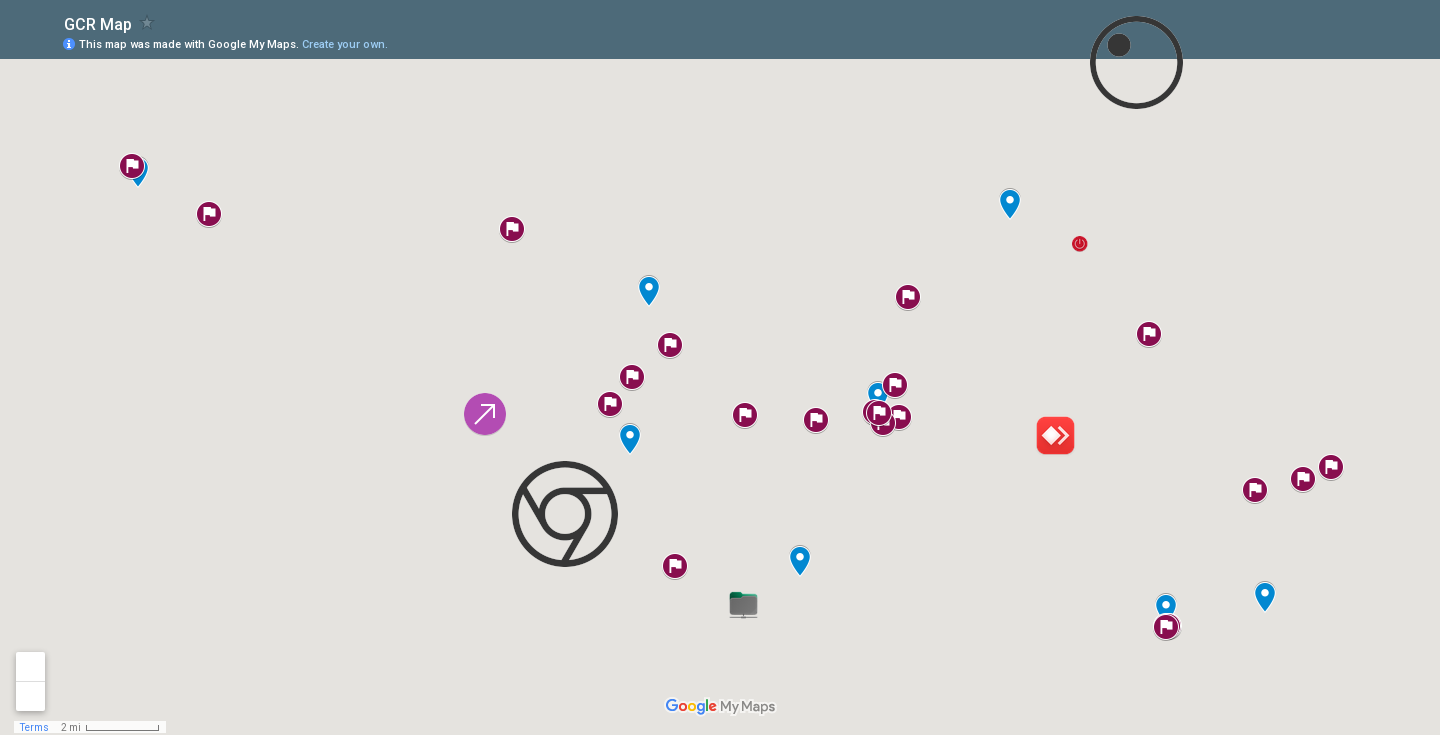 The height and width of the screenshot is (735, 1440). What do you see at coordinates (743, 604) in the screenshot?
I see `access a network or remote folder` at bounding box center [743, 604].